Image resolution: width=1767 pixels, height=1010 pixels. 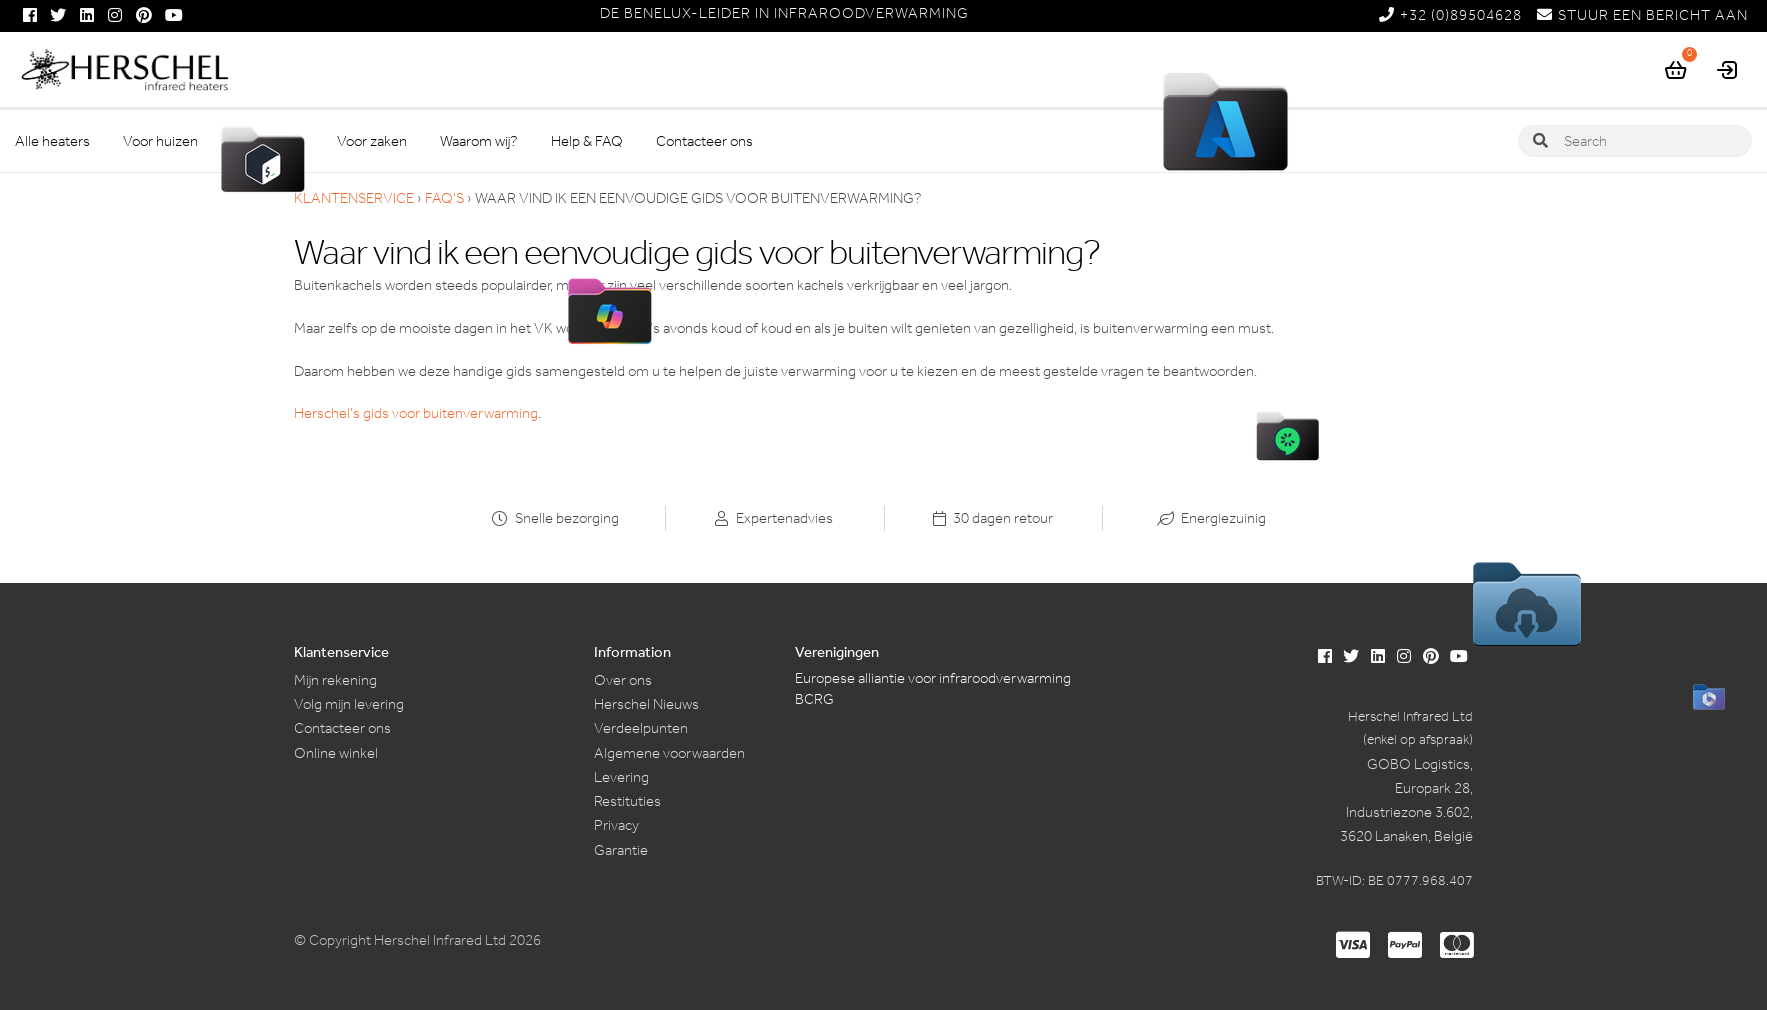 I want to click on open folder containing Microsoft Copilot 365 files, so click(x=609, y=313).